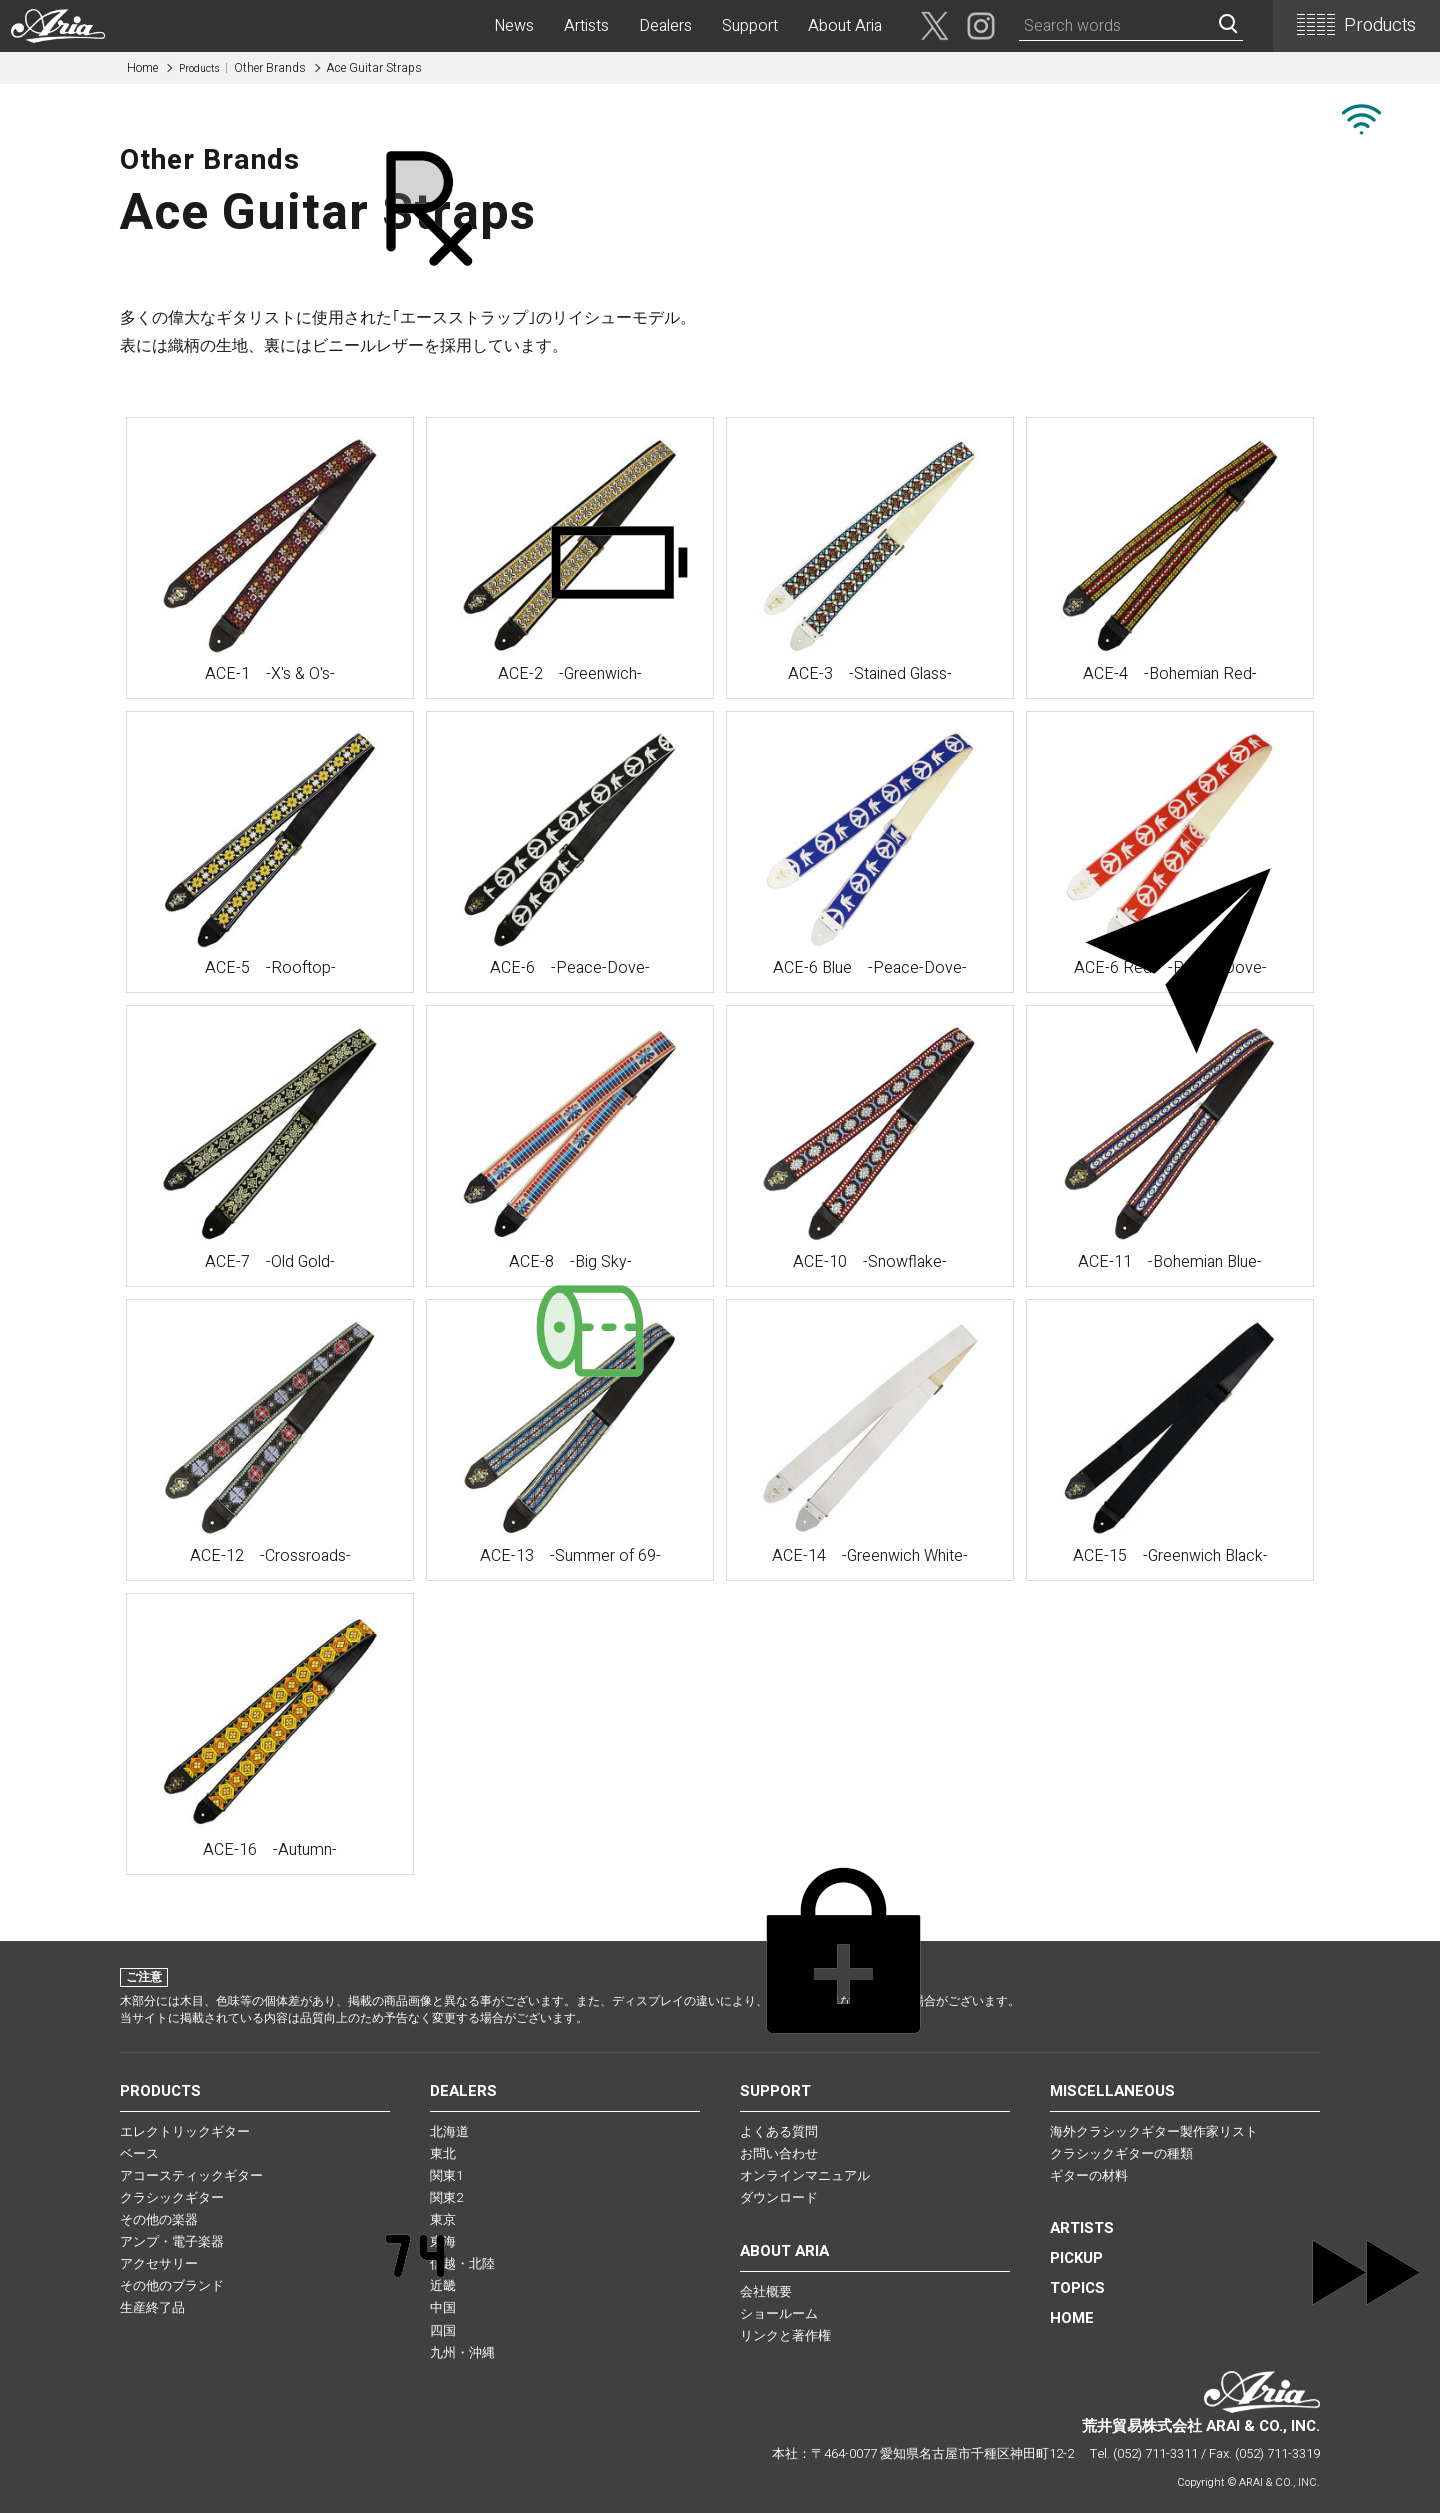 The image size is (1440, 2513). I want to click on skip to next track, so click(1366, 2272).